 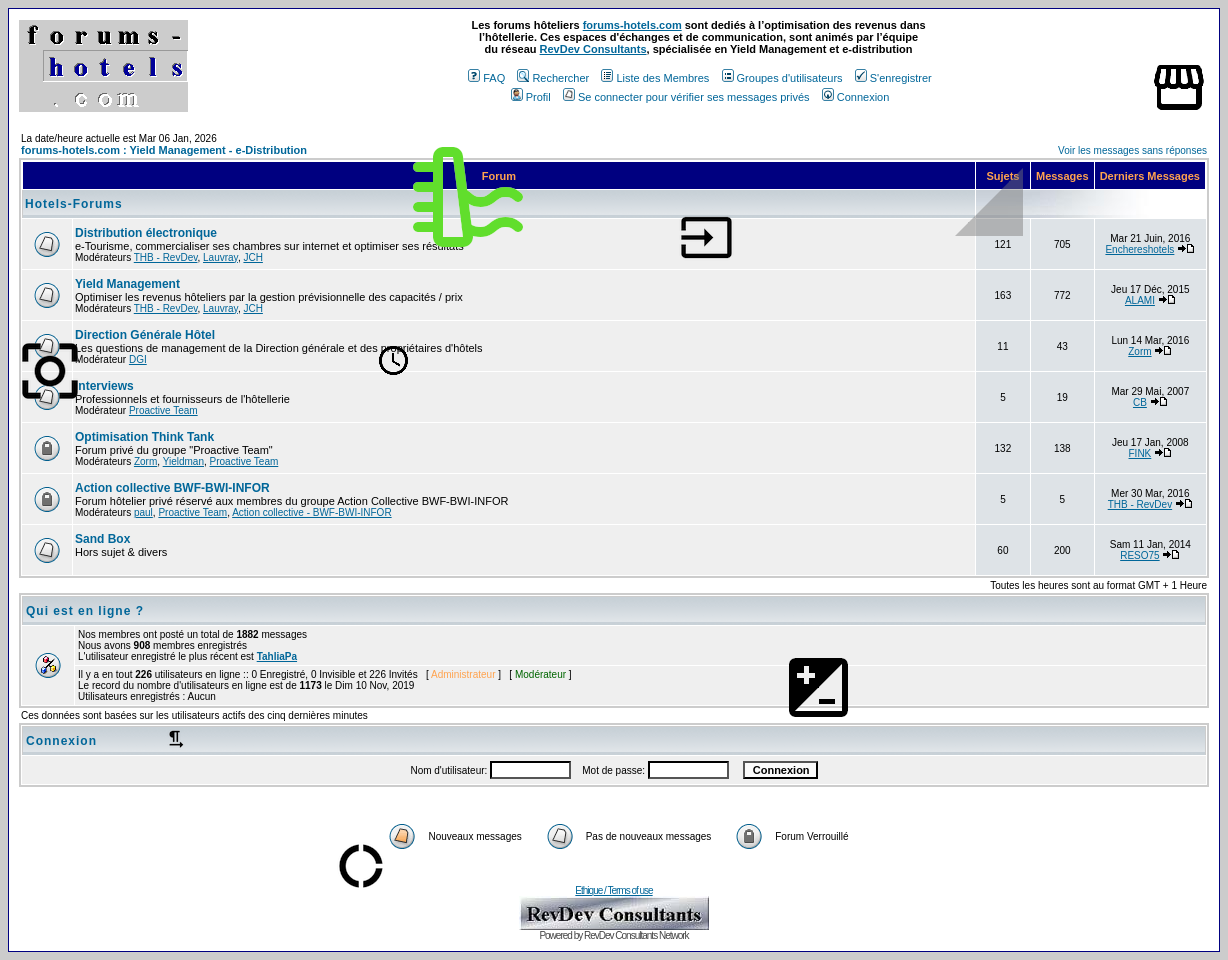 What do you see at coordinates (468, 197) in the screenshot?
I see `water dam or reservoir infrastructure` at bounding box center [468, 197].